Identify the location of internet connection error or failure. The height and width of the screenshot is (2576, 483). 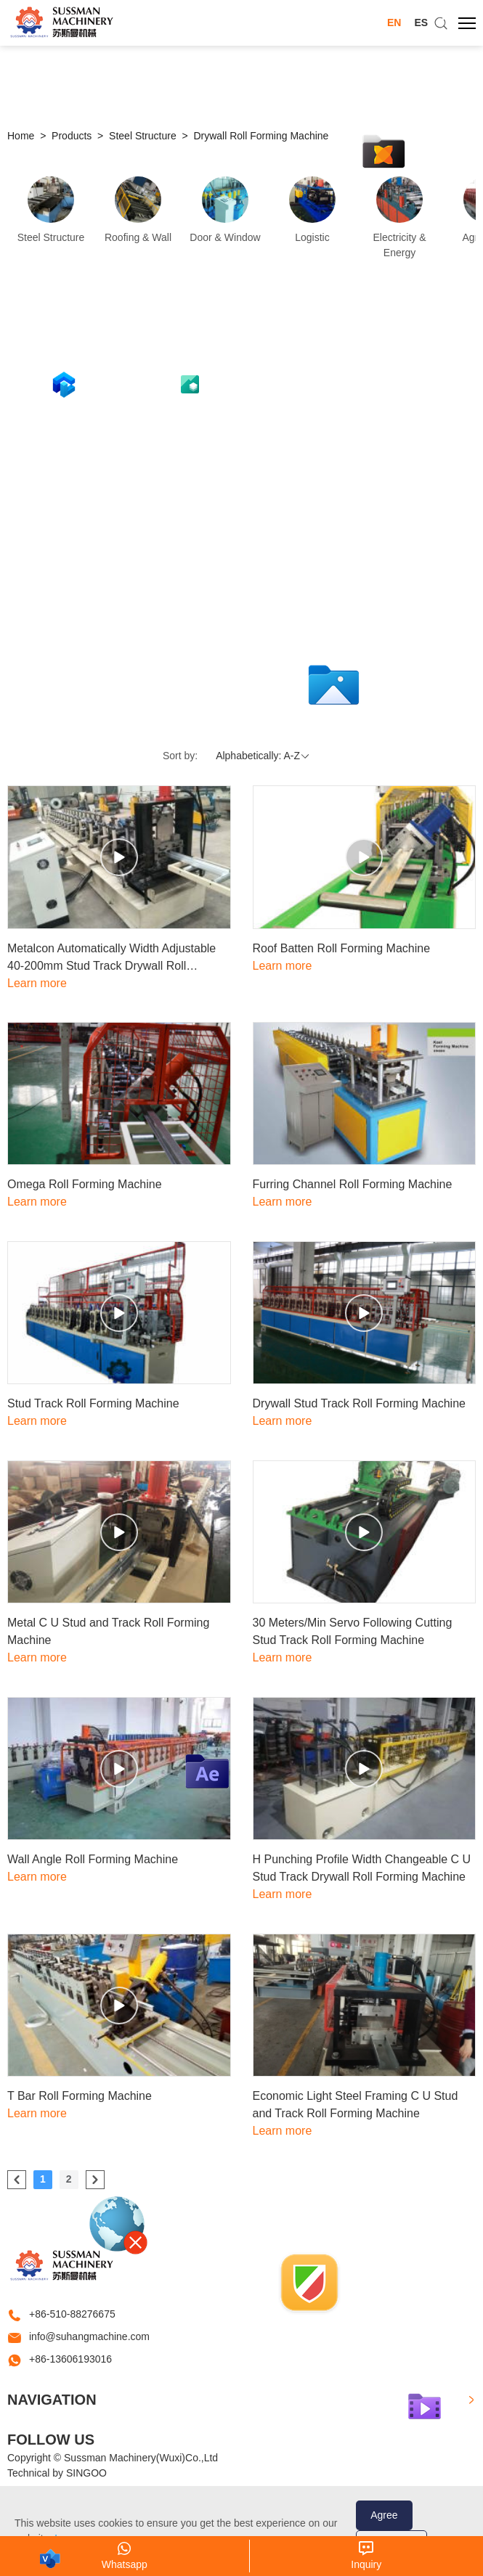
(117, 2224).